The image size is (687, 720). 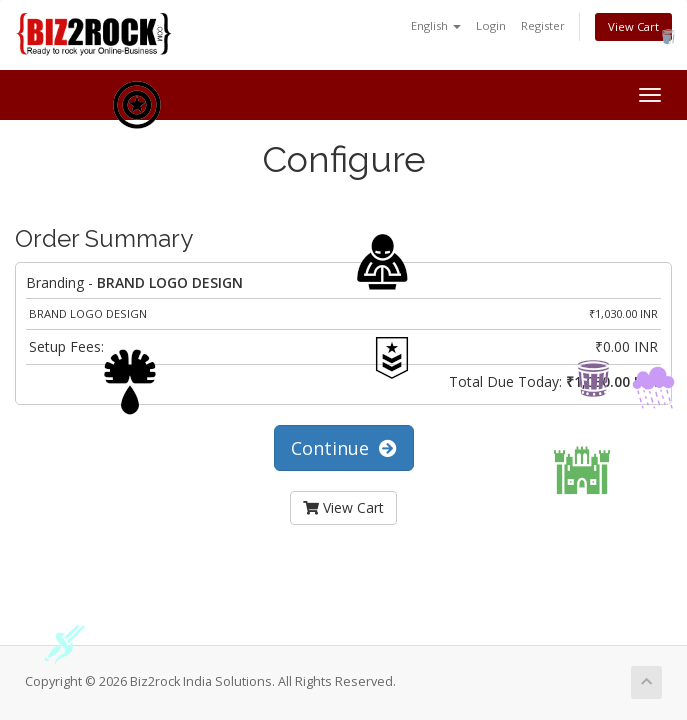 What do you see at coordinates (65, 646) in the screenshot?
I see `access weapons or combat equipment` at bounding box center [65, 646].